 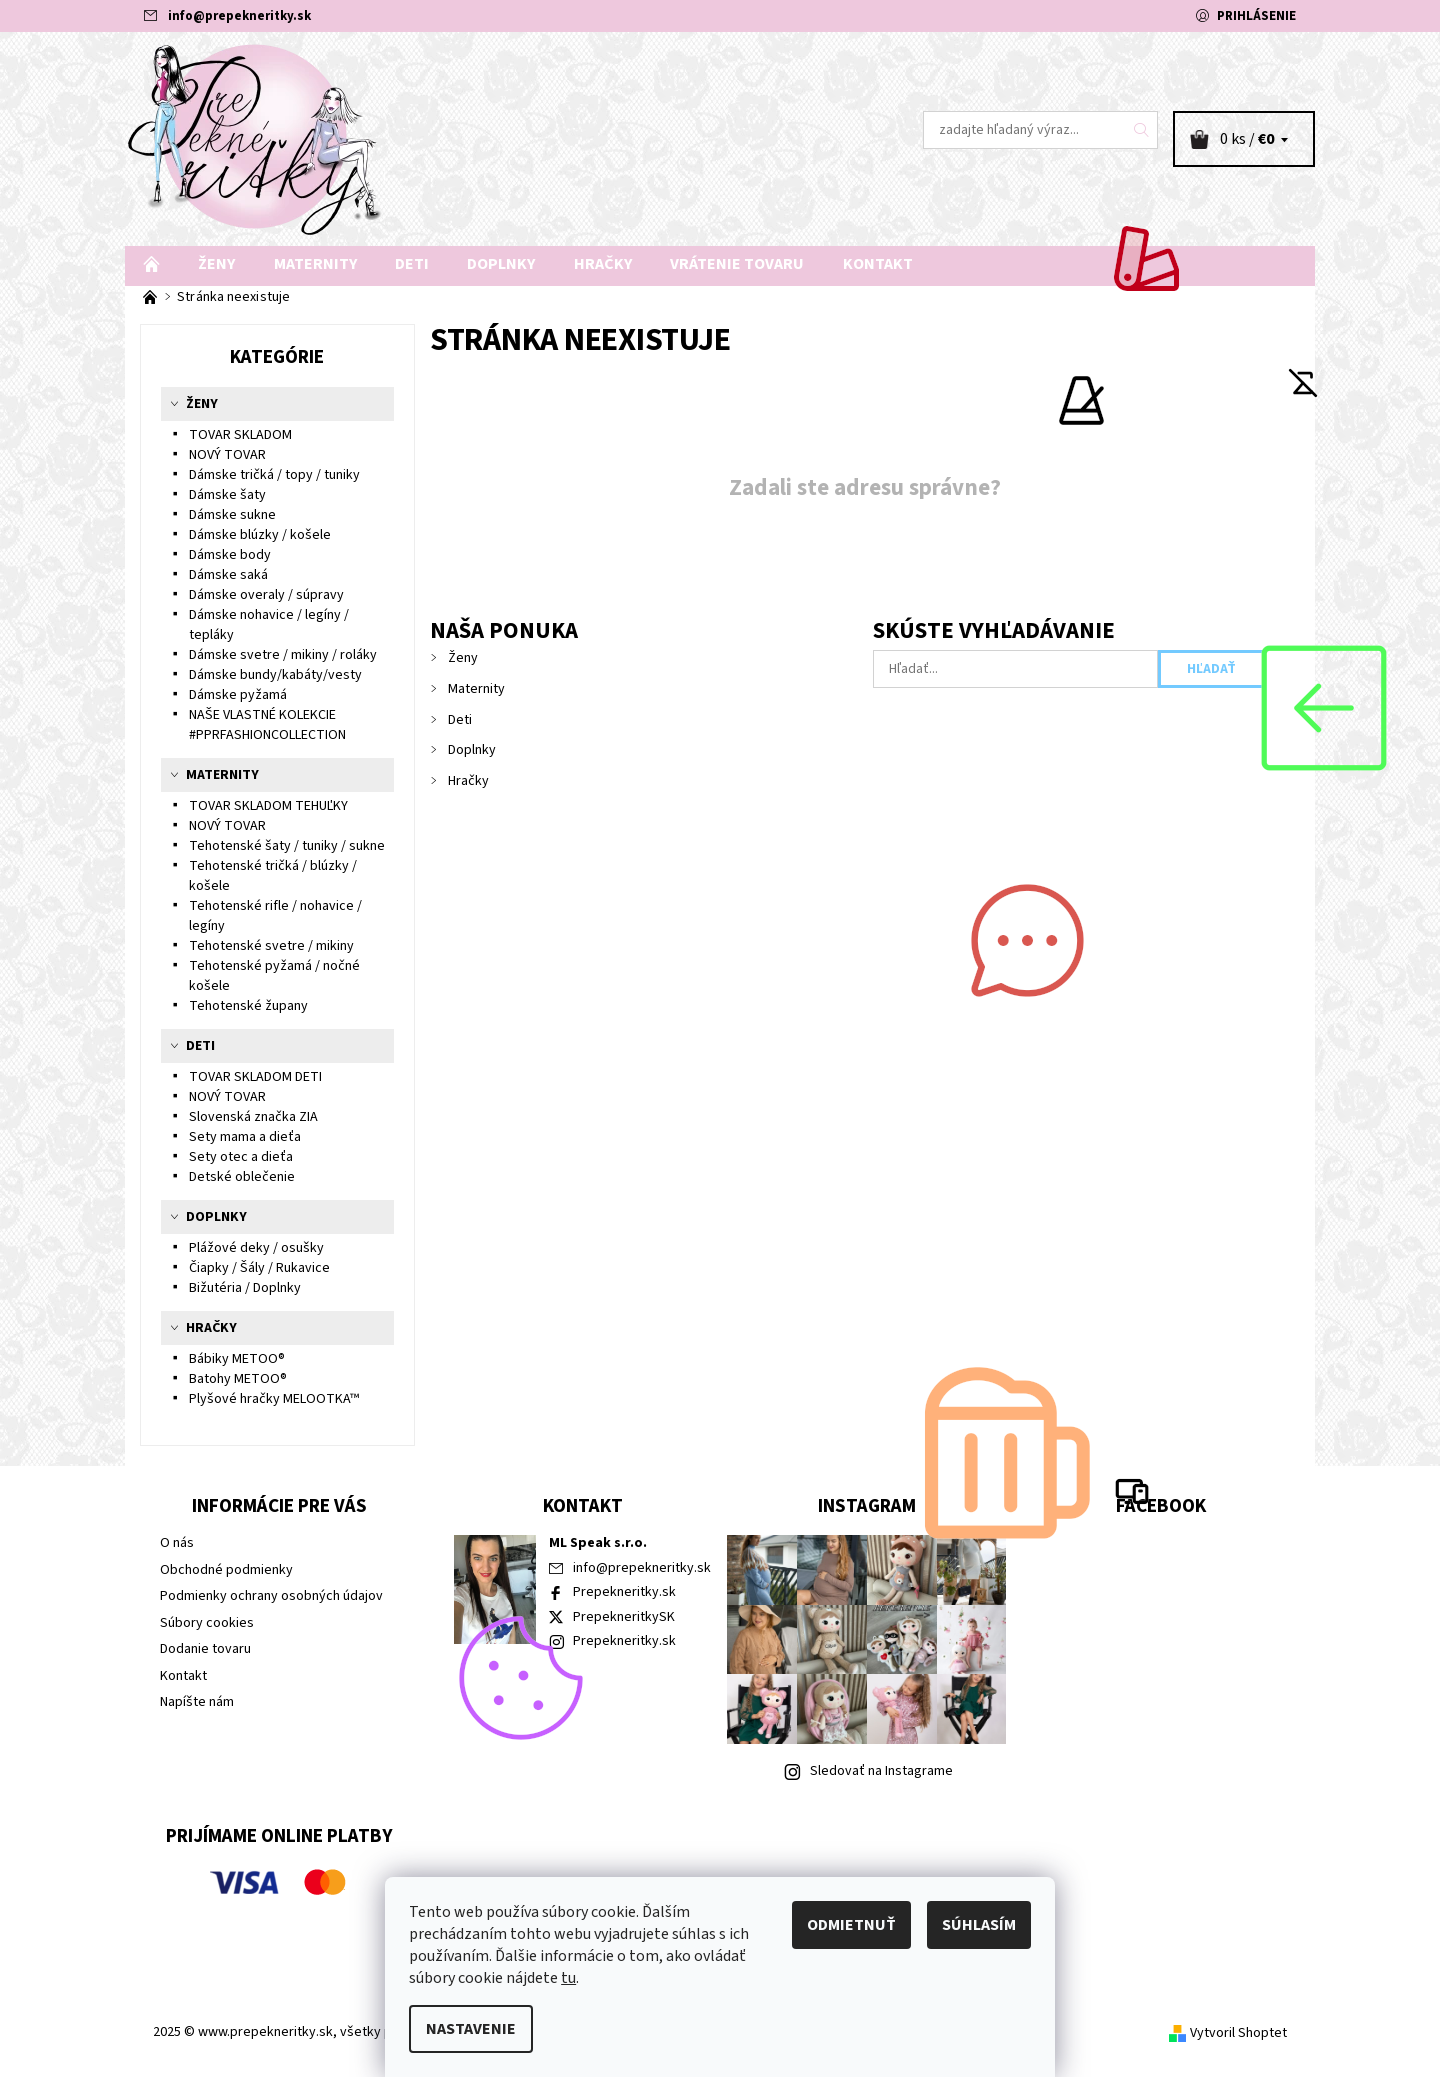 I want to click on access color palette or theme options, so click(x=1144, y=261).